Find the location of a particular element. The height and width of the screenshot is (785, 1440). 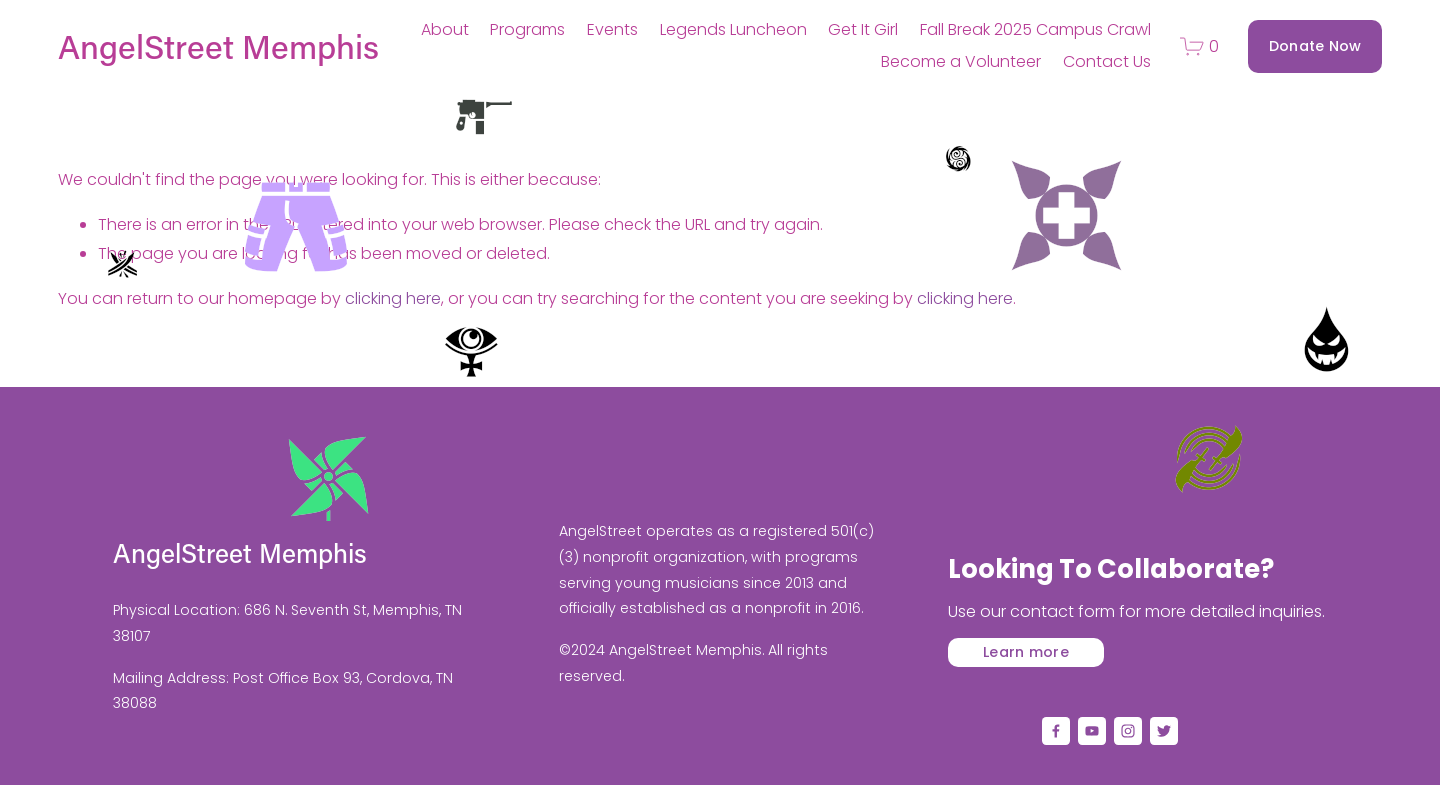

a decorative or playful element indicating games or toys is located at coordinates (328, 476).